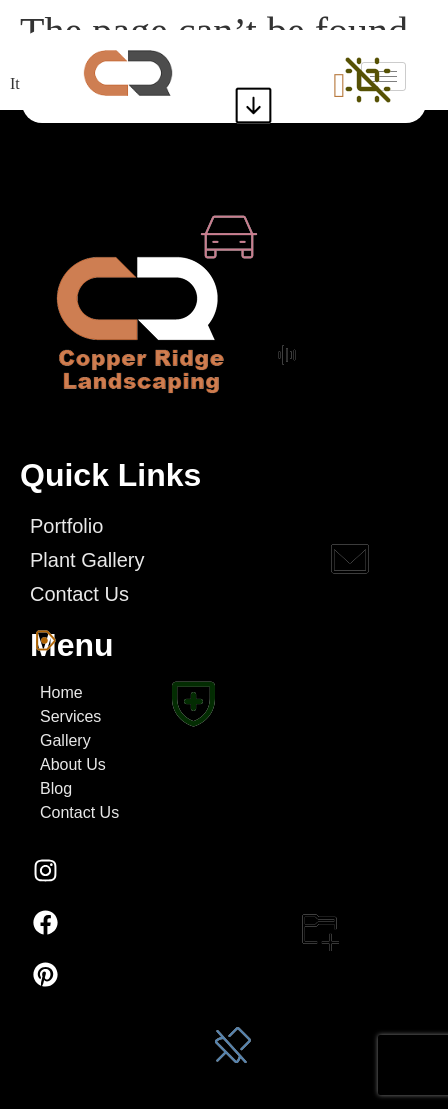  What do you see at coordinates (350, 559) in the screenshot?
I see `open your inbox` at bounding box center [350, 559].